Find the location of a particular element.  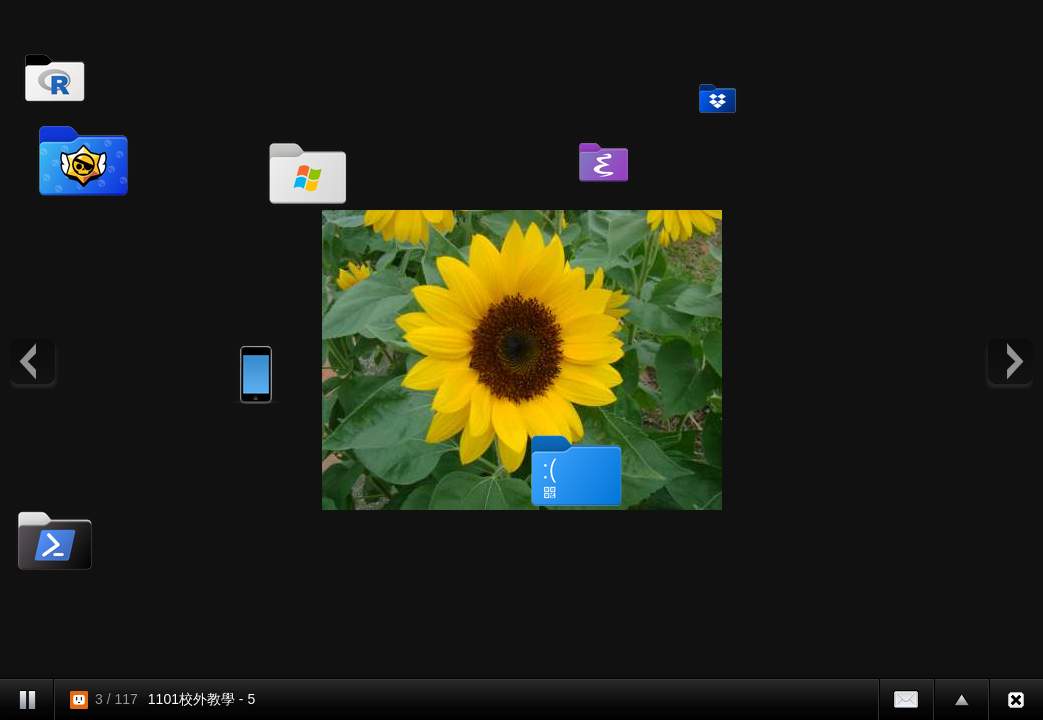

open windows 7 system files folder is located at coordinates (307, 175).